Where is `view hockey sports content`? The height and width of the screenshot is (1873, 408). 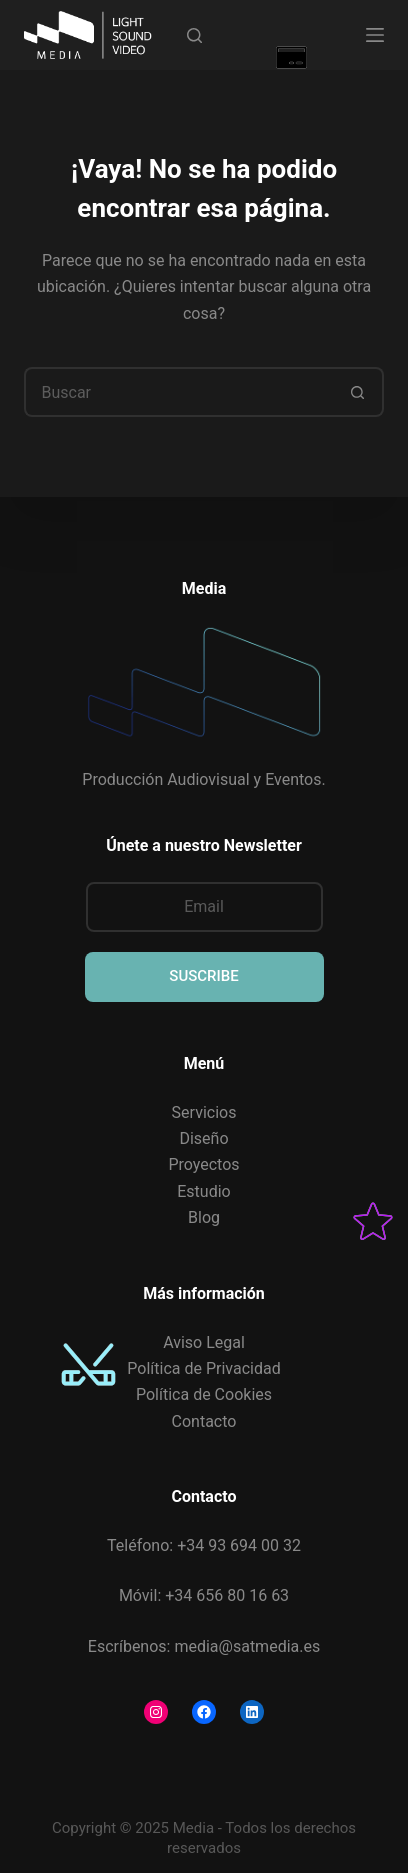
view hockey sports content is located at coordinates (88, 1364).